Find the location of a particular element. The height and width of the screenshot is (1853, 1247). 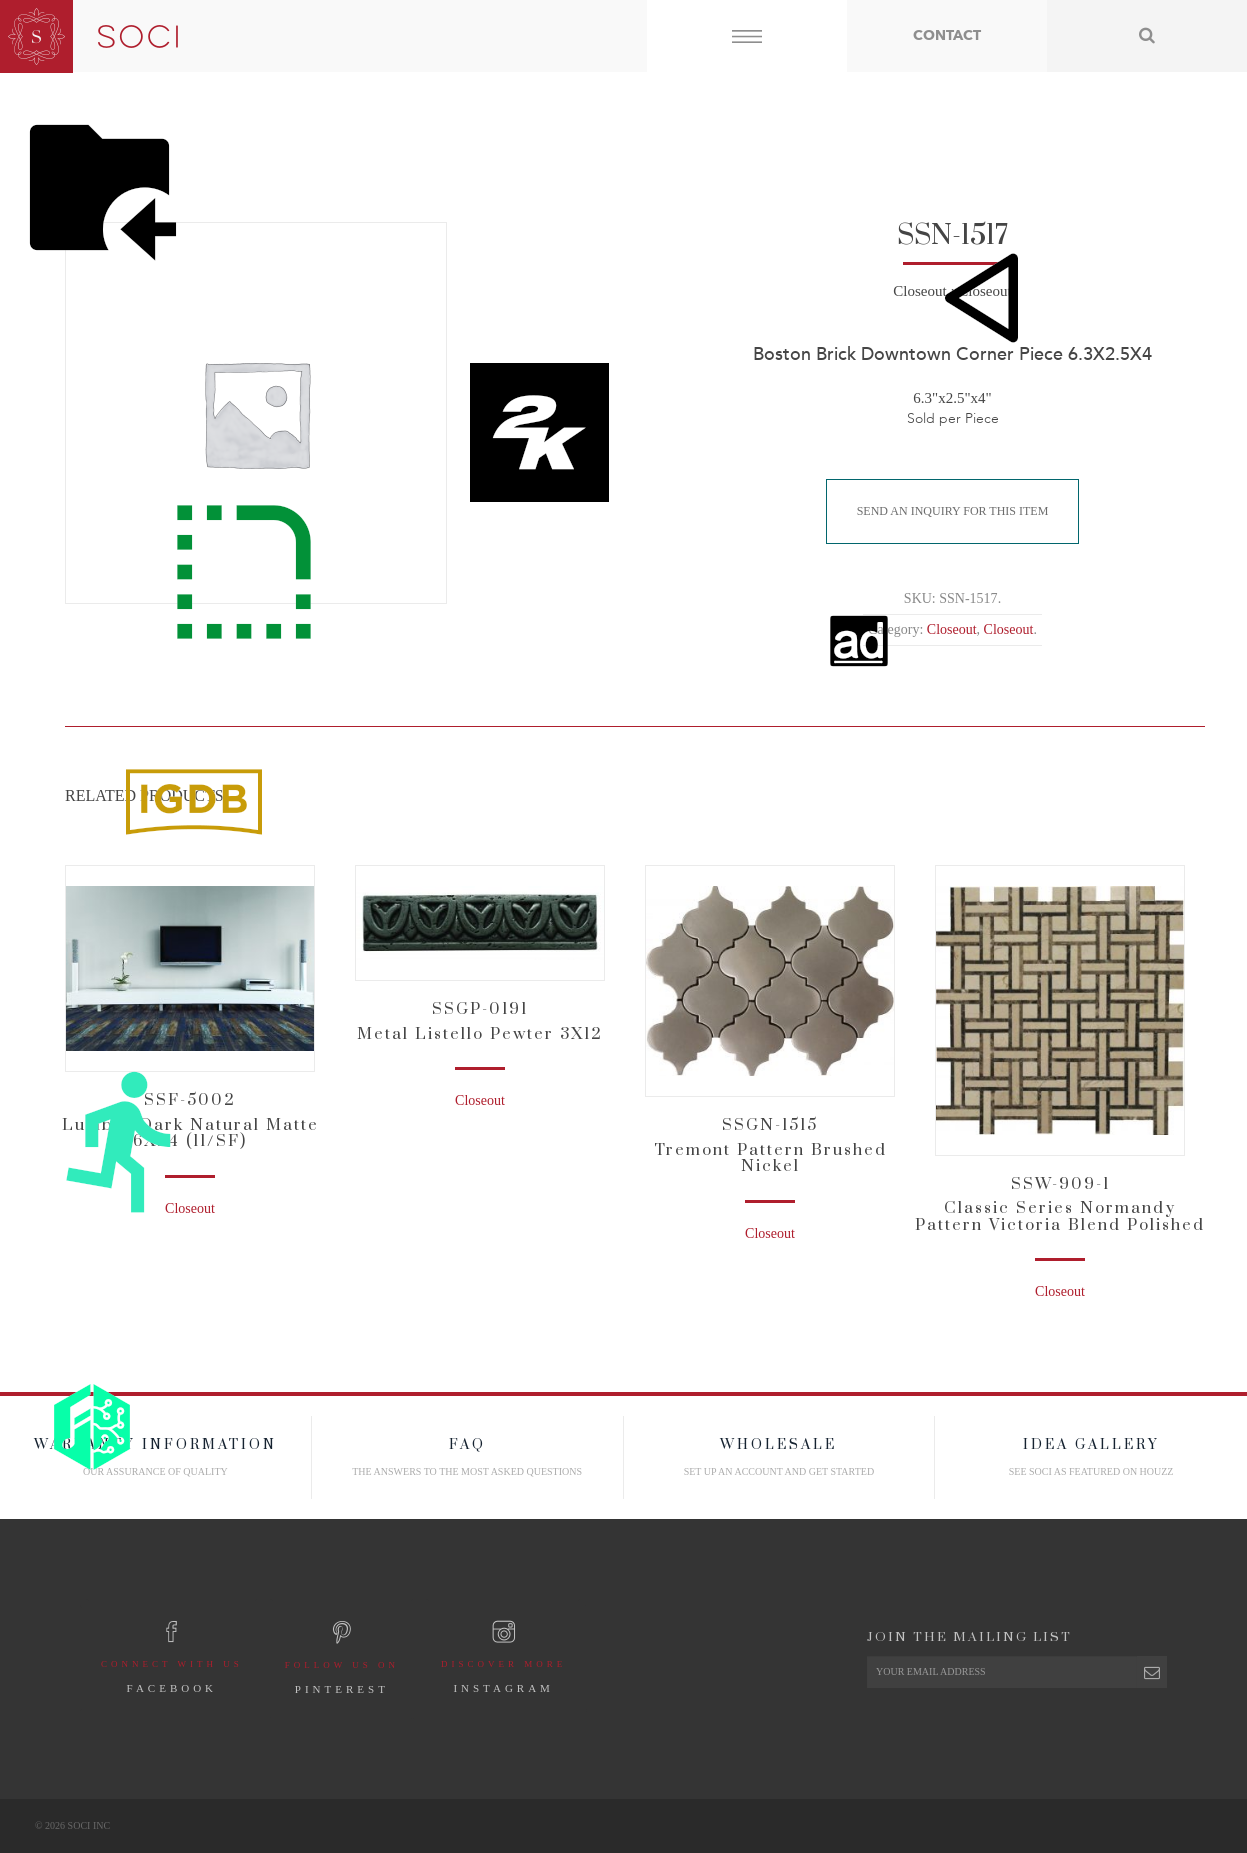

link to MusicBrainz music database is located at coordinates (92, 1427).